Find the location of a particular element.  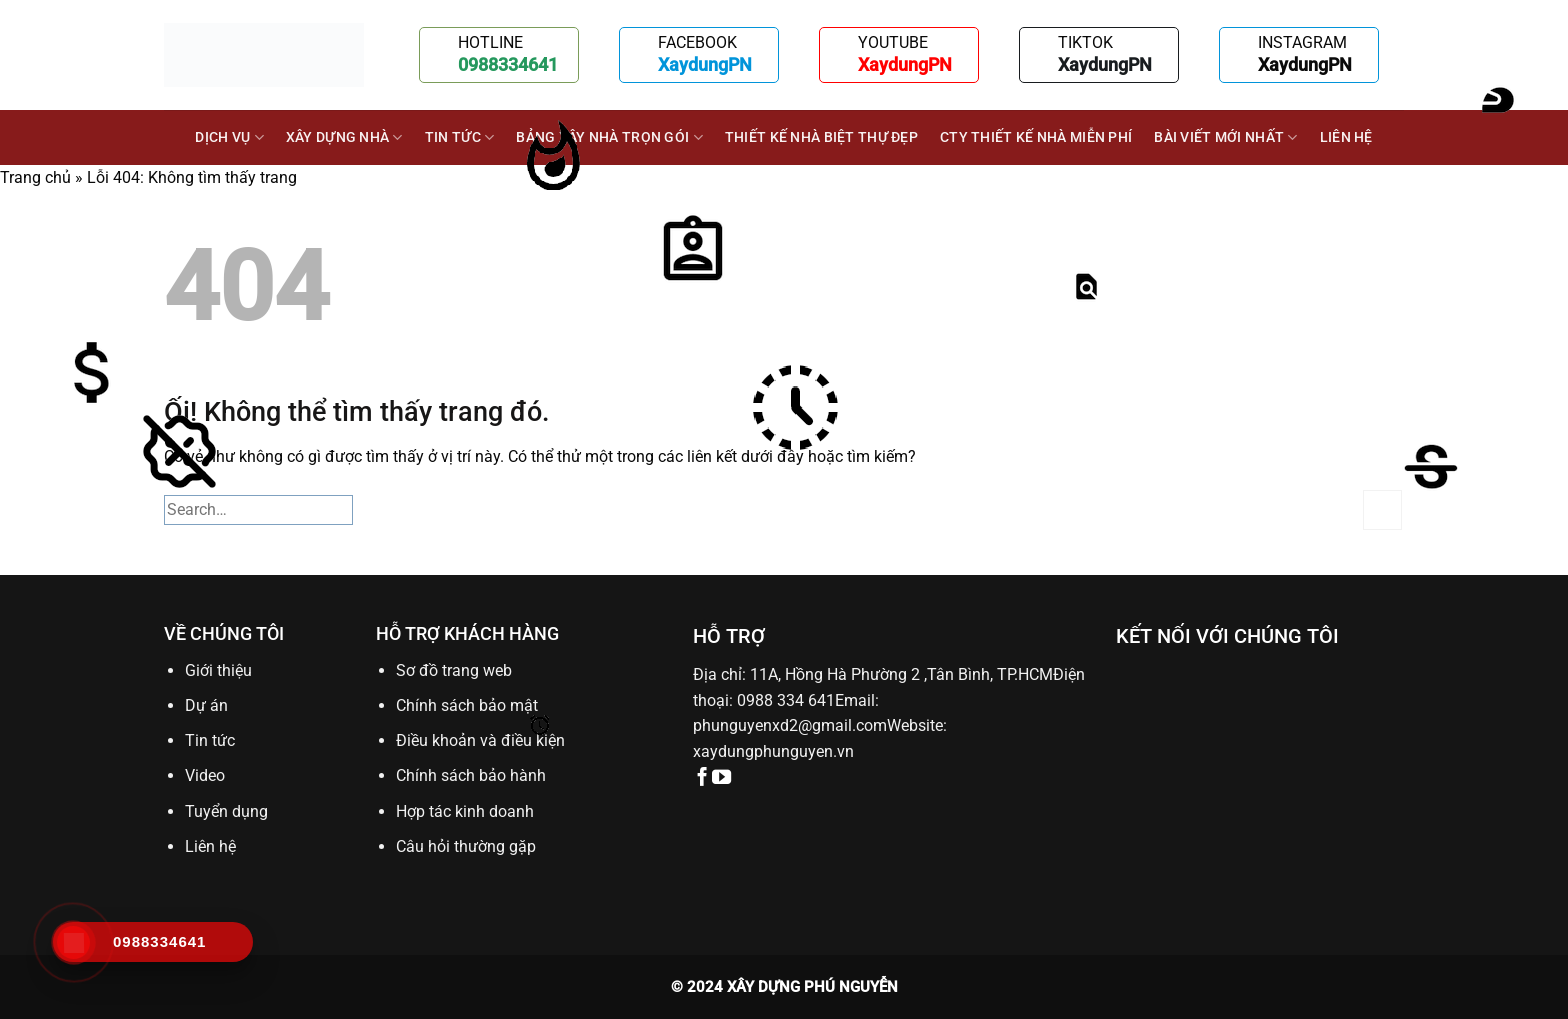

view pricing or payment options is located at coordinates (93, 372).